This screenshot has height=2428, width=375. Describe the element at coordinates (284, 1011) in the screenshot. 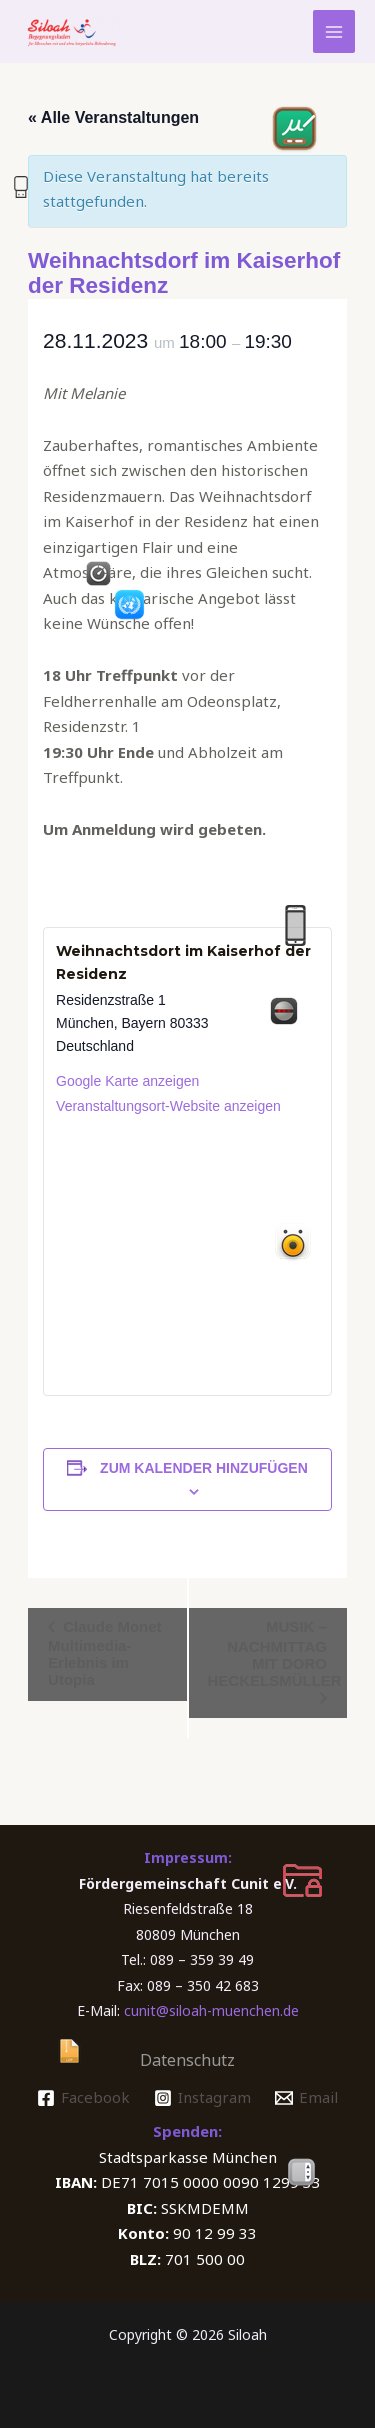

I see `launch gnome robots game` at that location.